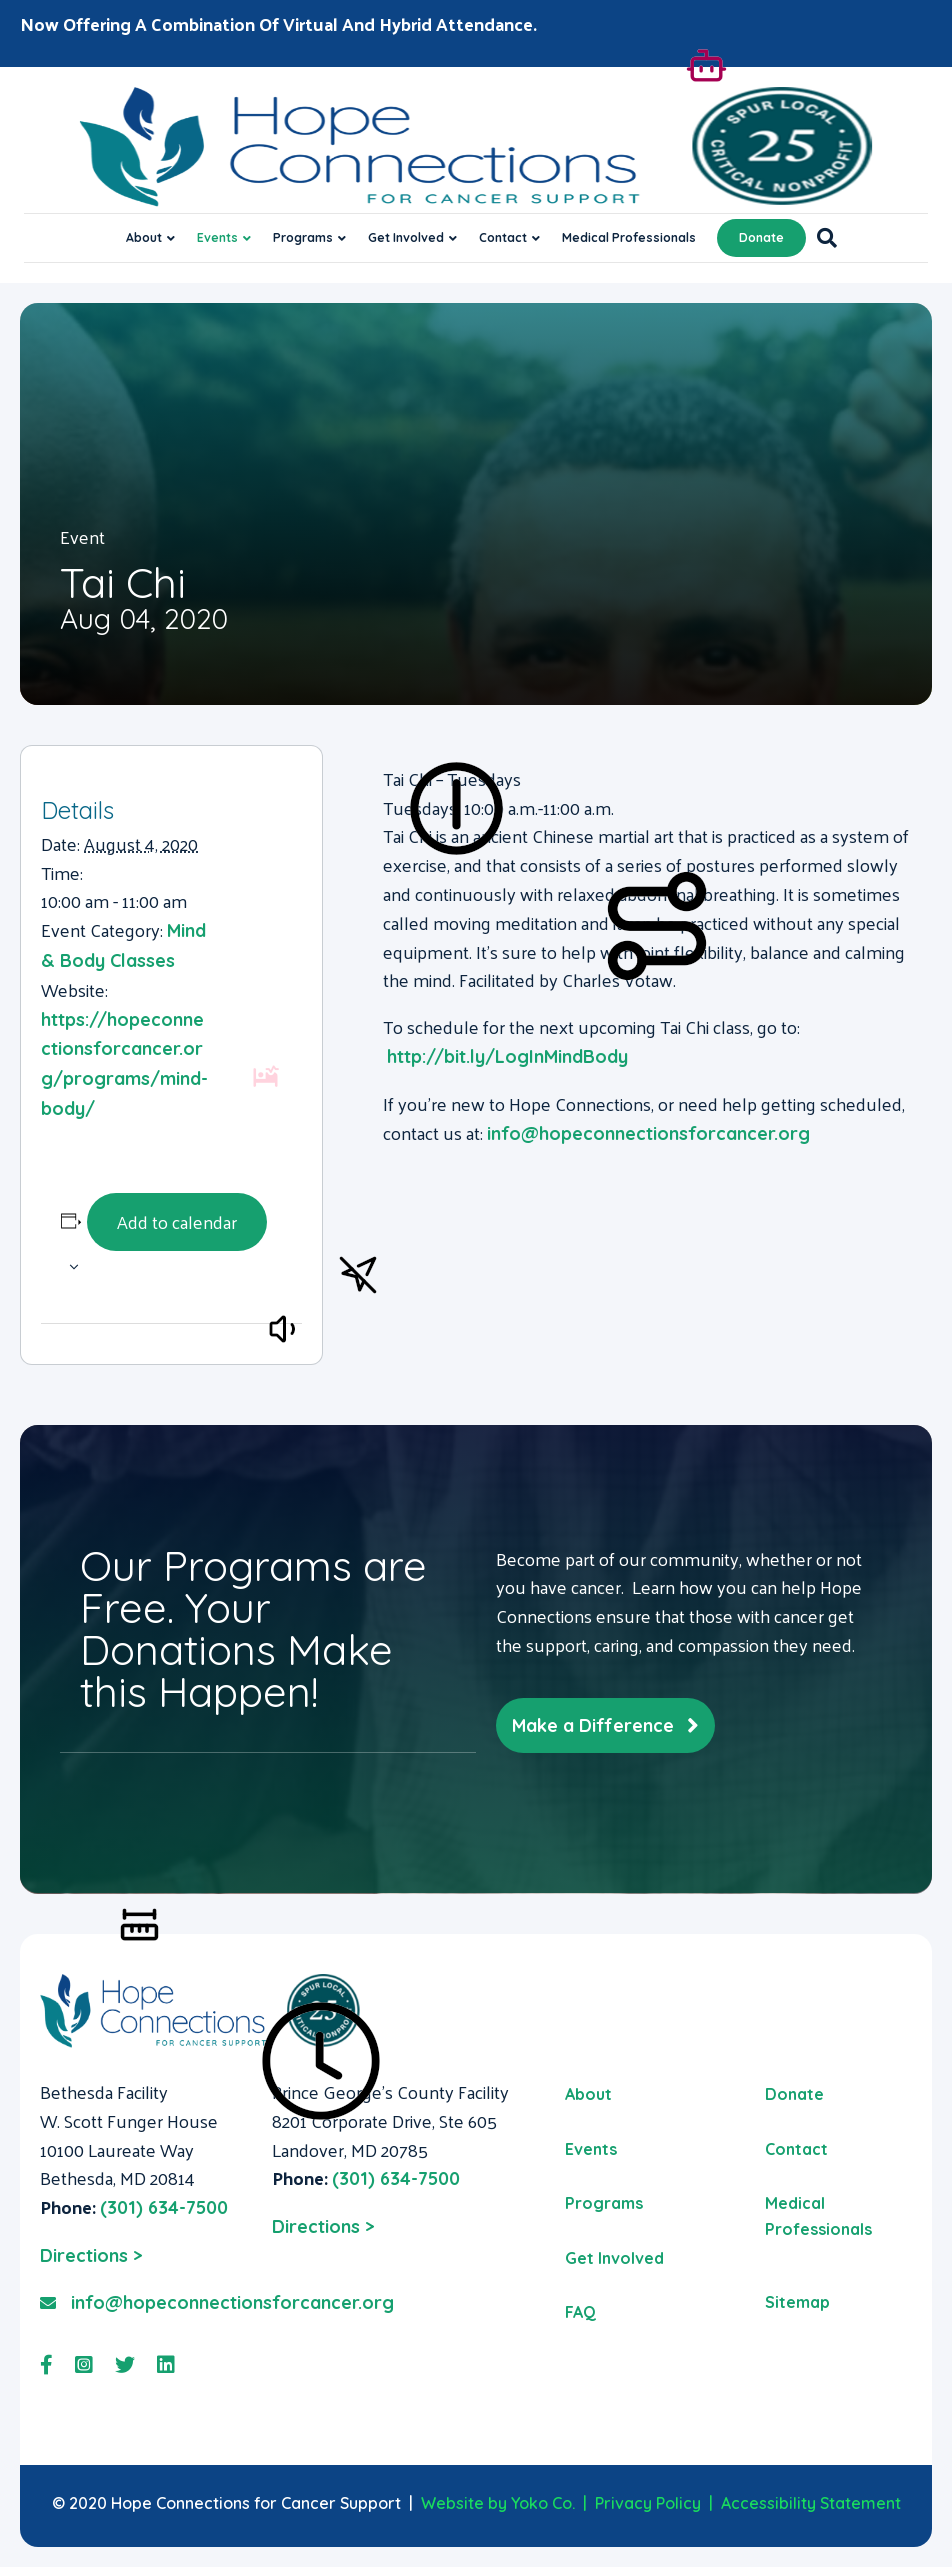  I want to click on view directions or navigation route, so click(657, 926).